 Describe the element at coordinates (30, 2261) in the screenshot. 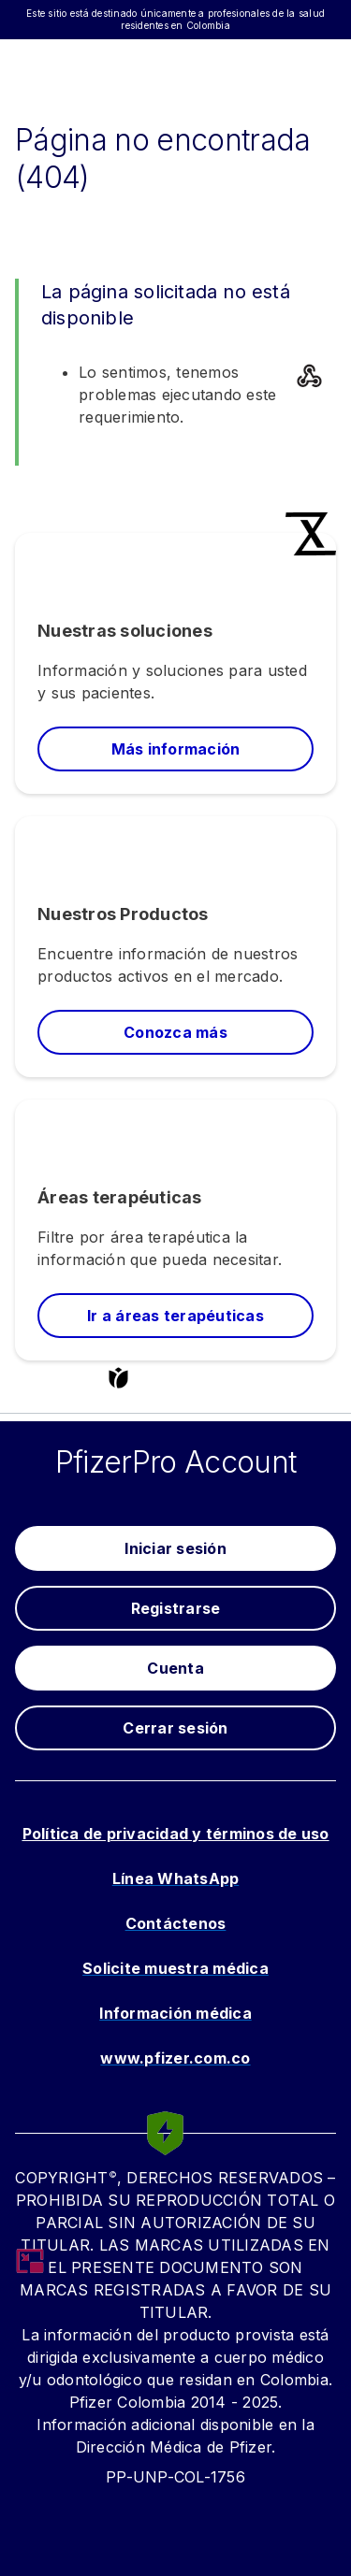

I see `enable picture-in-picture mode` at that location.